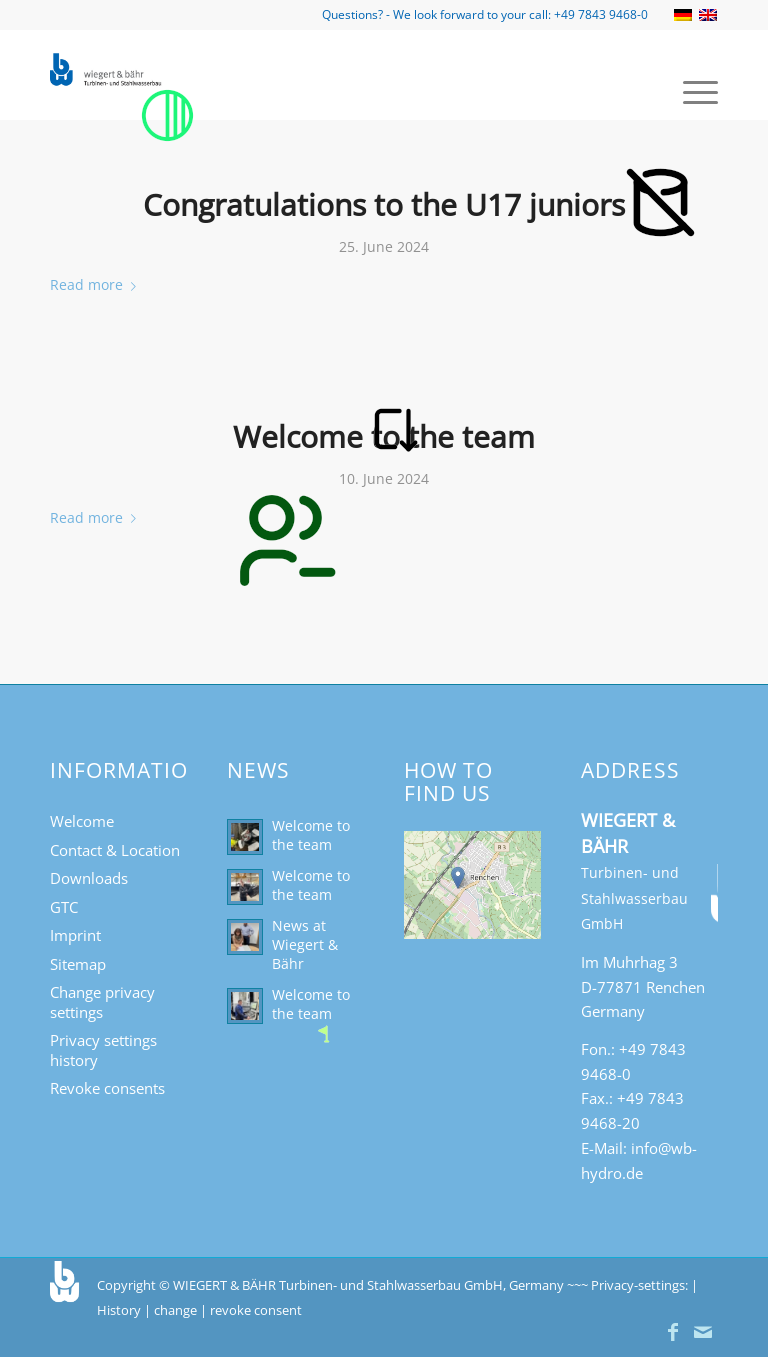  I want to click on toggle between light and dark mode, so click(167, 115).